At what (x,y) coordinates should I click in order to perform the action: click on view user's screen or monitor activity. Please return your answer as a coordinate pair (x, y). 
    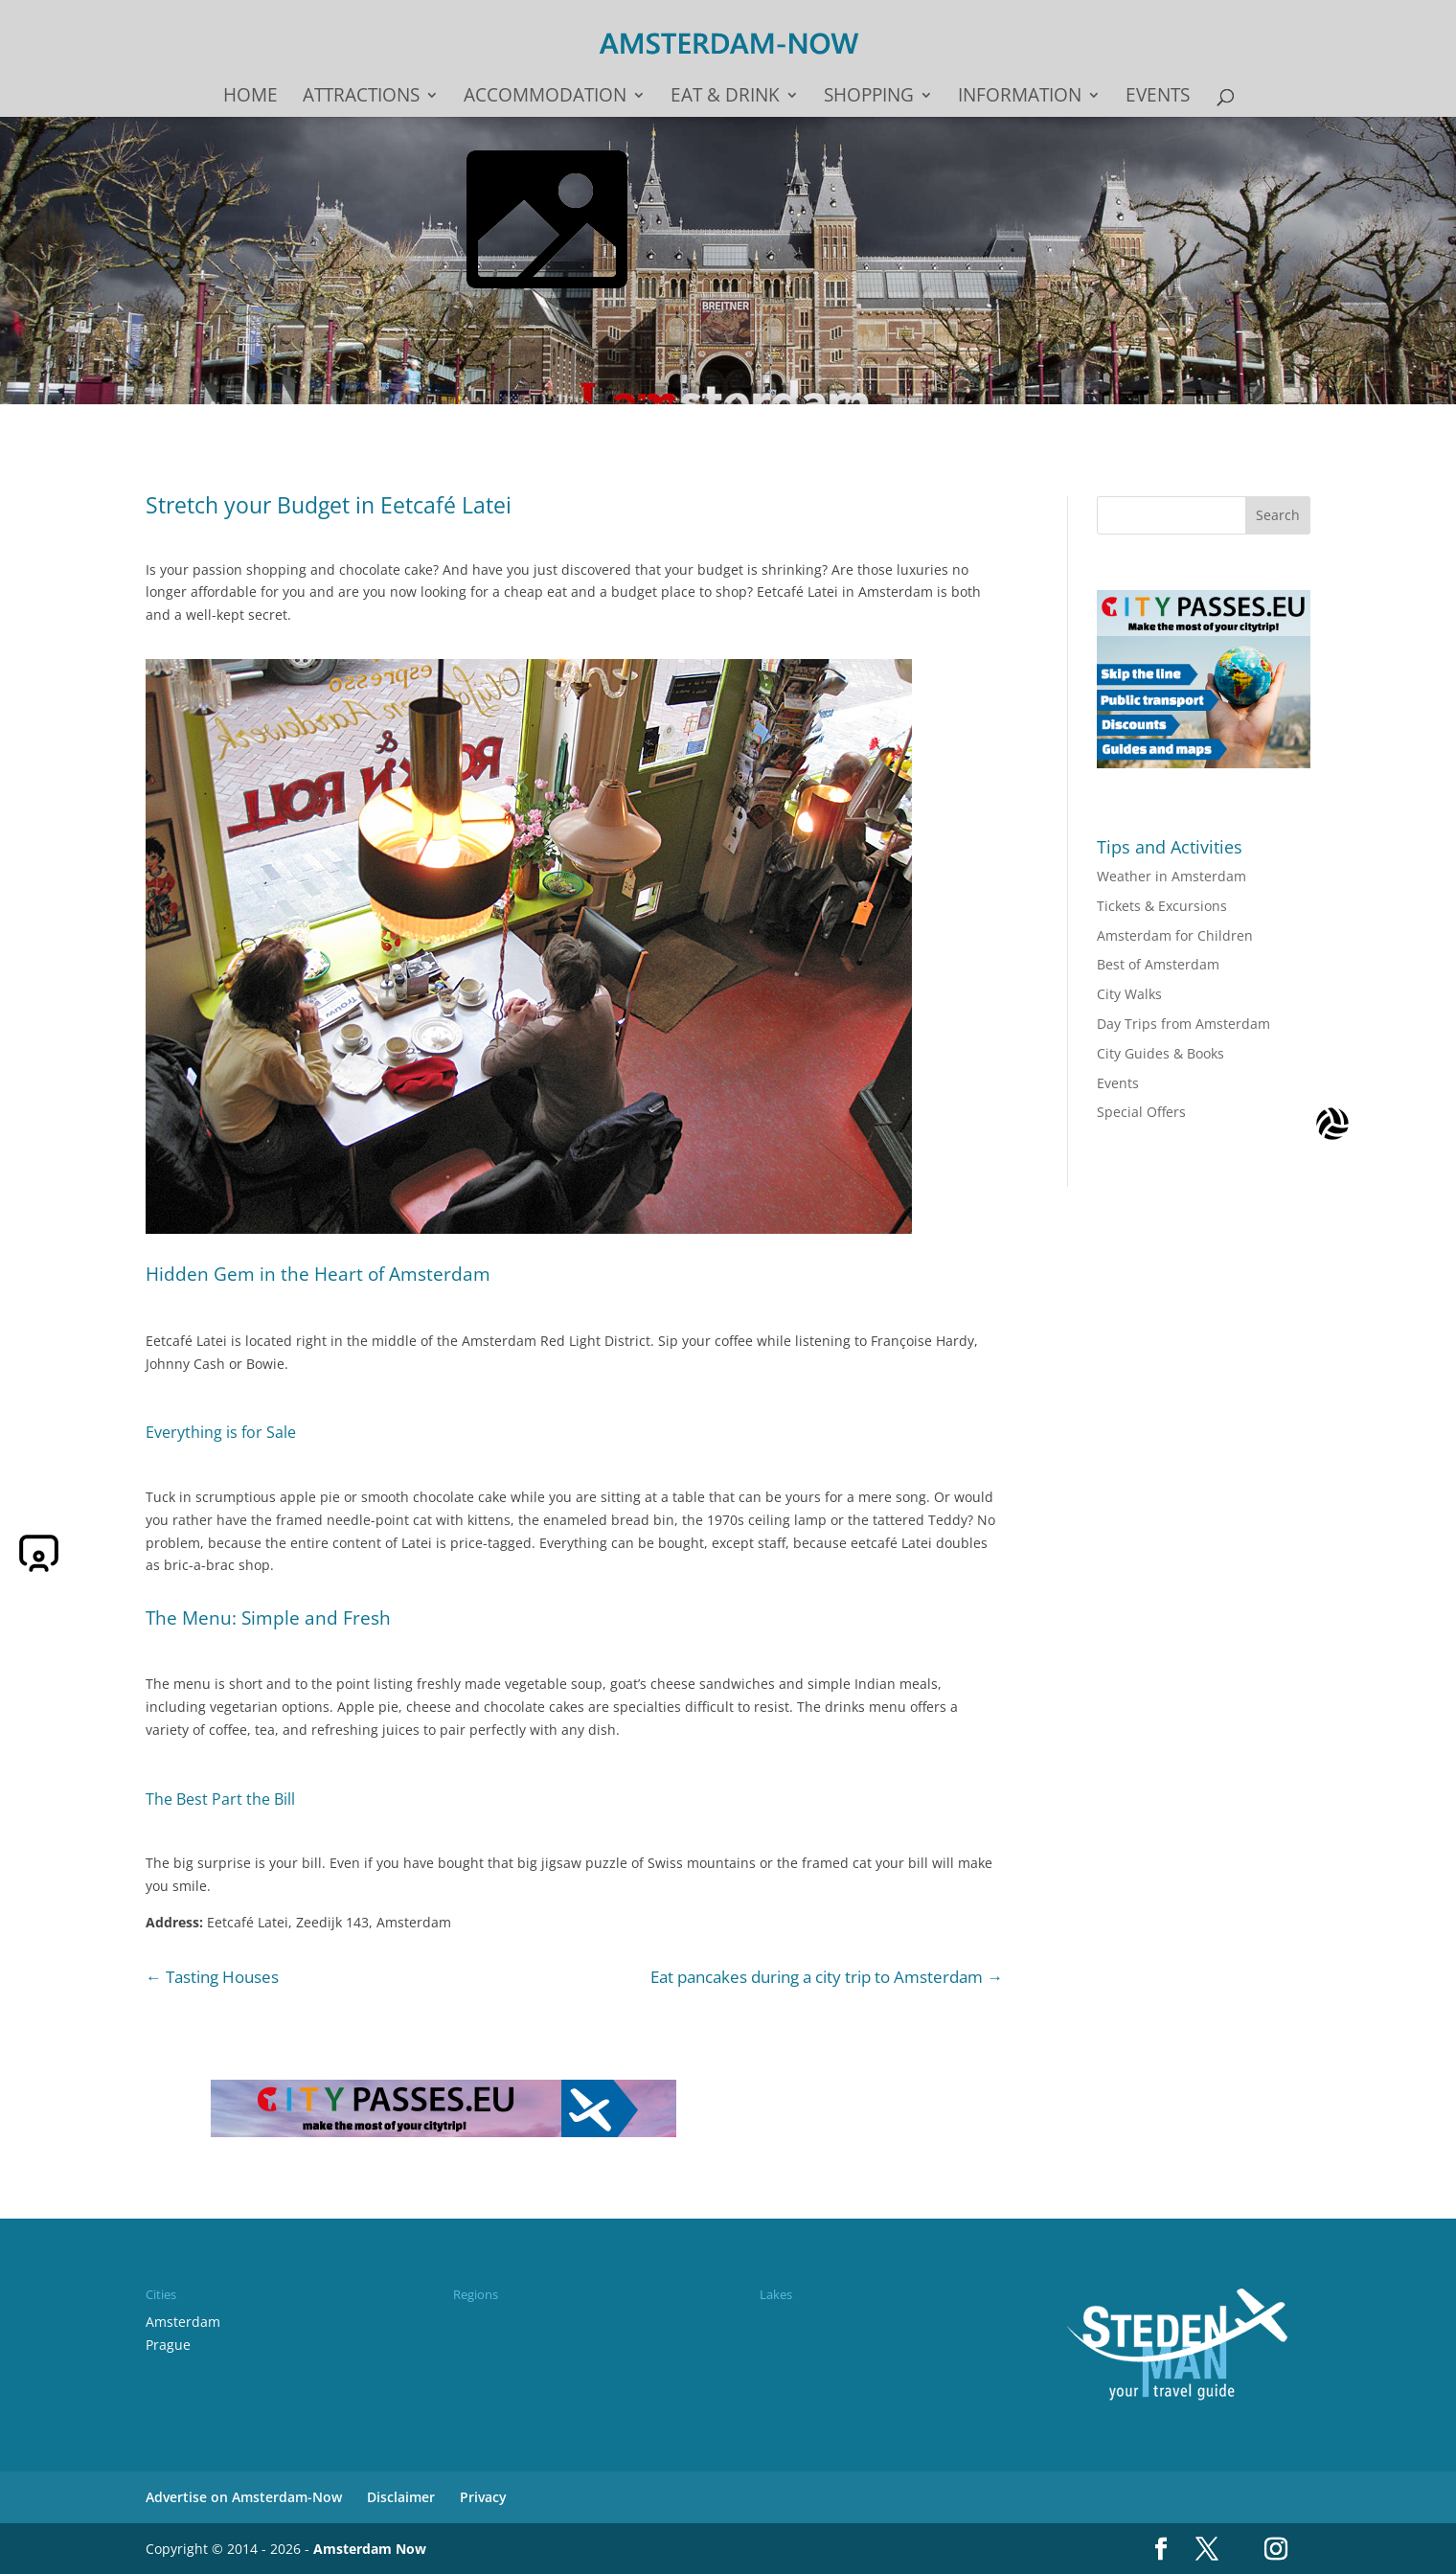
    Looking at the image, I should click on (38, 1552).